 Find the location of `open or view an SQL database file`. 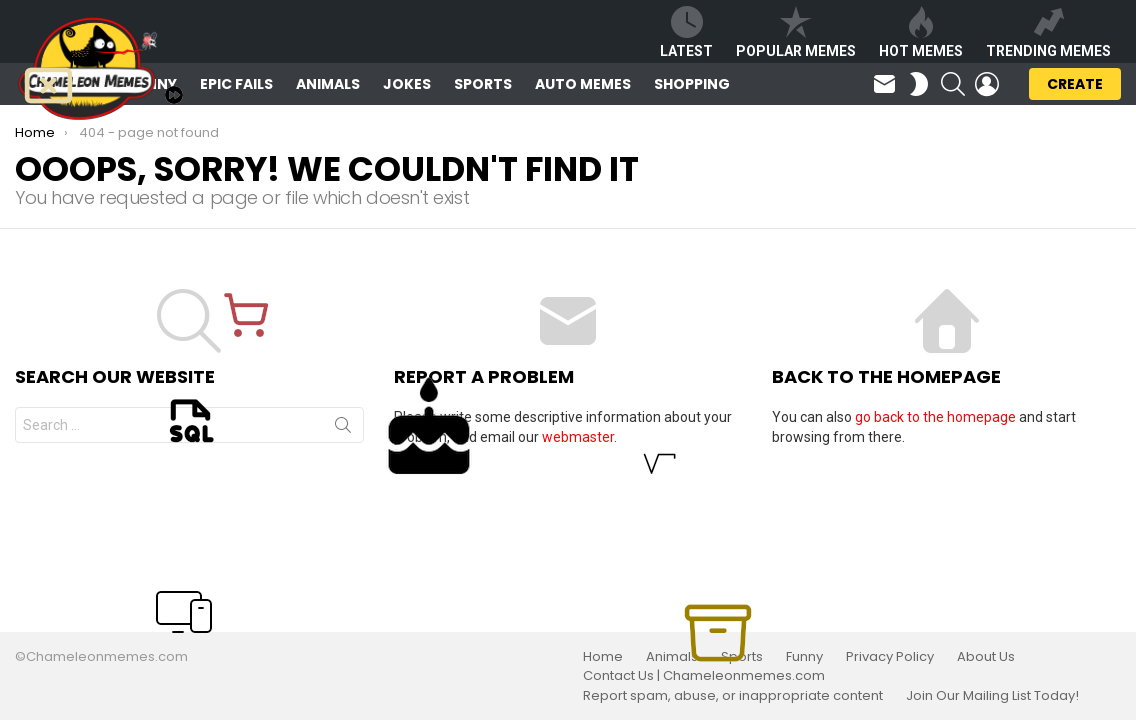

open or view an SQL database file is located at coordinates (190, 422).